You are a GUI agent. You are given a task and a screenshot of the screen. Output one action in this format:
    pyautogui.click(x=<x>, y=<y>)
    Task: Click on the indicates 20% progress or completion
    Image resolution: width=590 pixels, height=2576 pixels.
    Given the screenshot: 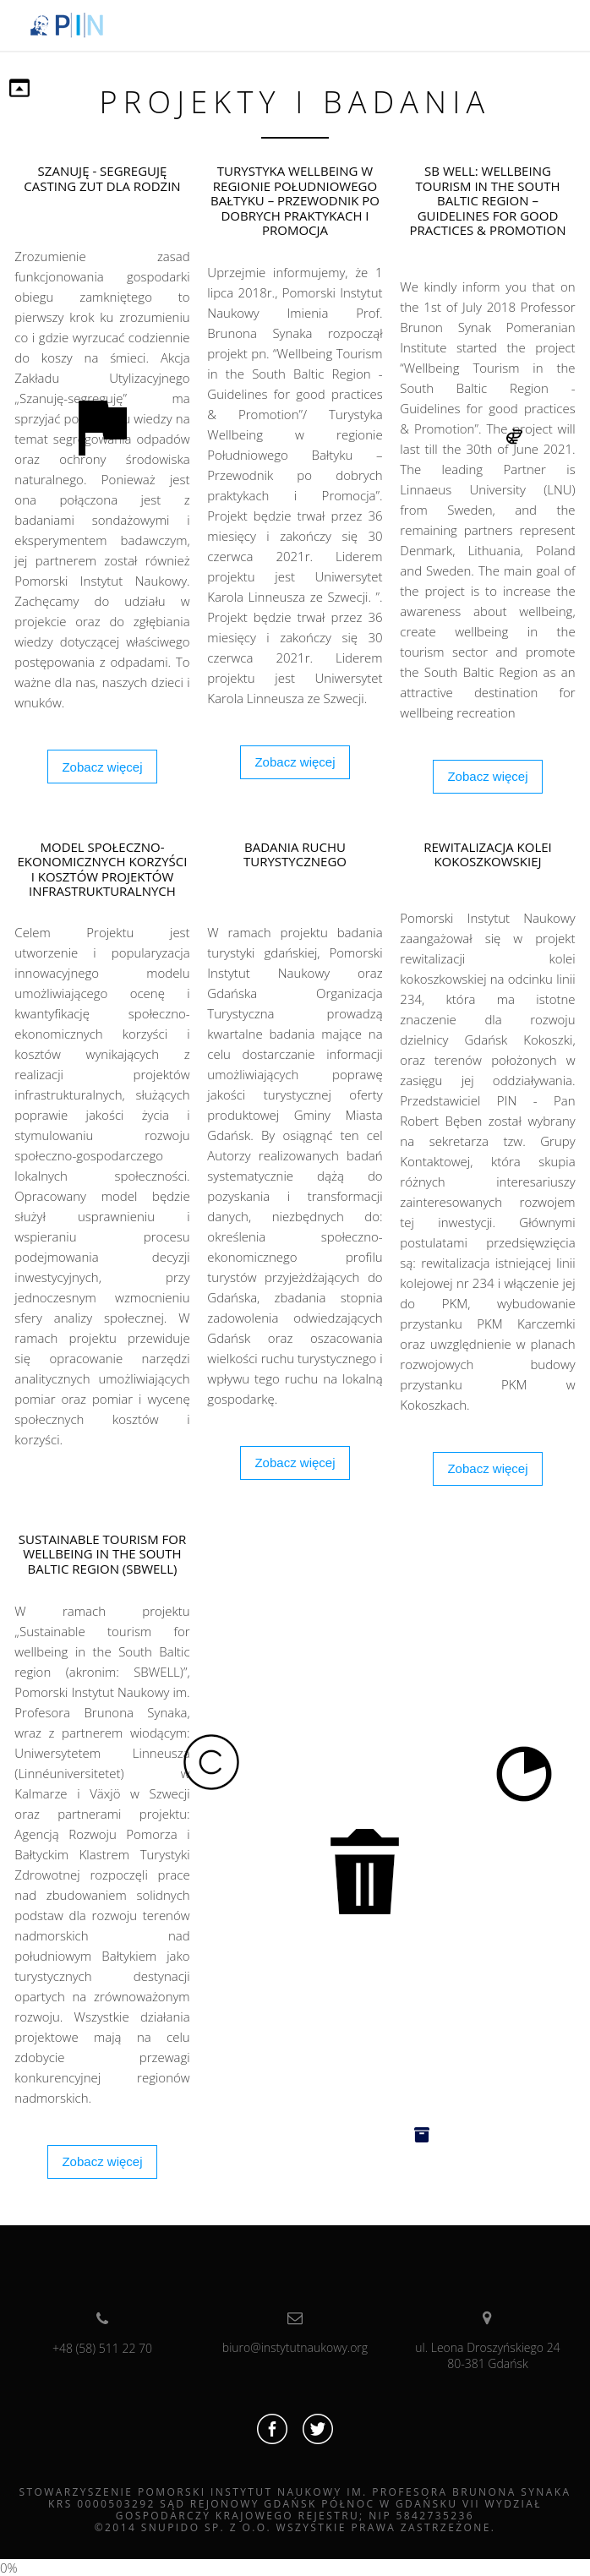 What is the action you would take?
    pyautogui.click(x=524, y=1774)
    